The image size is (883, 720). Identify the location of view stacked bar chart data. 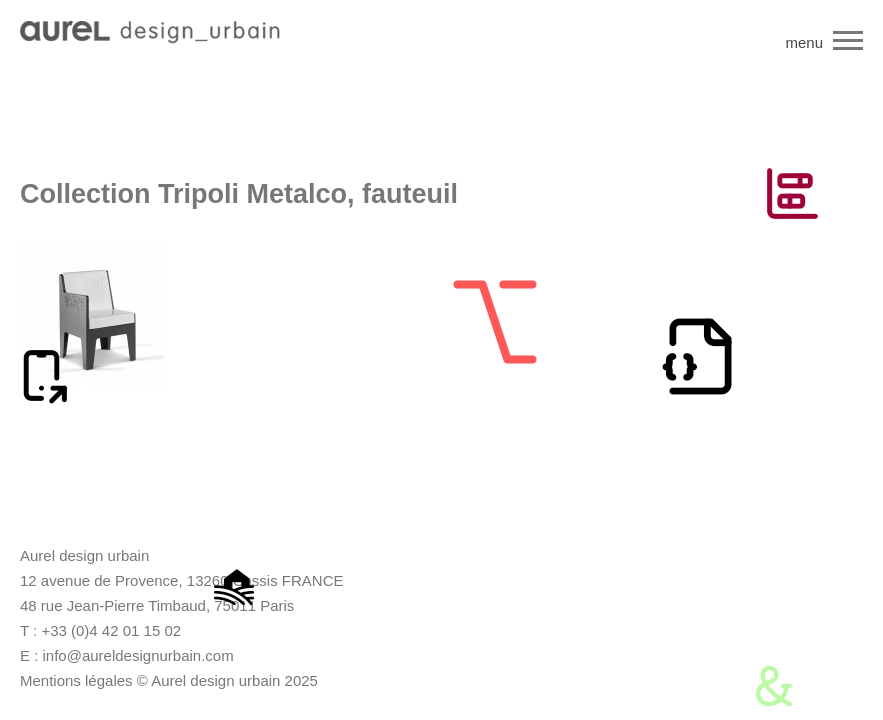
(792, 193).